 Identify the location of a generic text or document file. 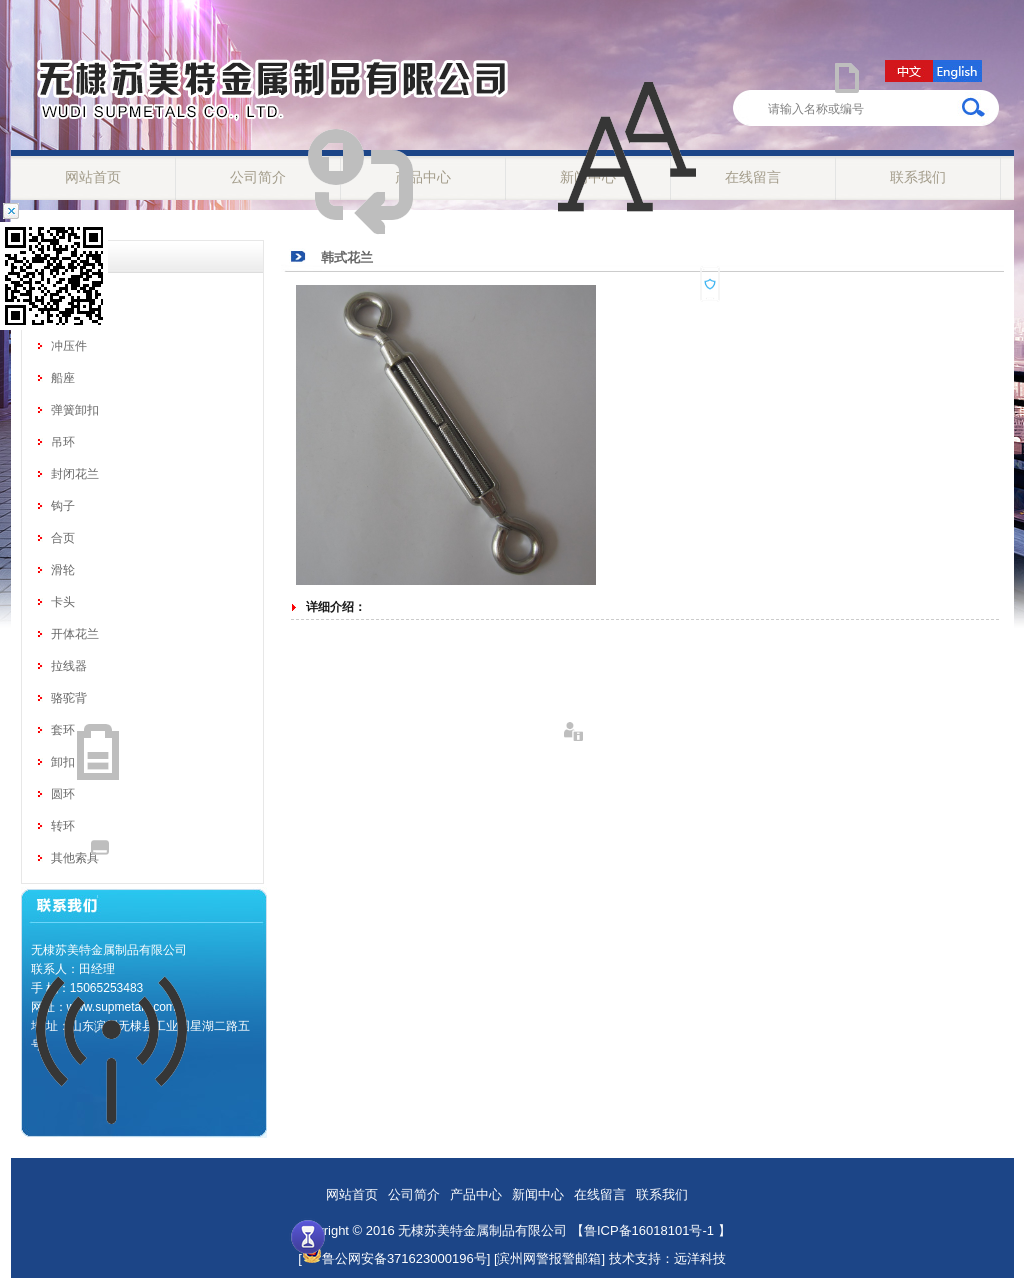
(847, 77).